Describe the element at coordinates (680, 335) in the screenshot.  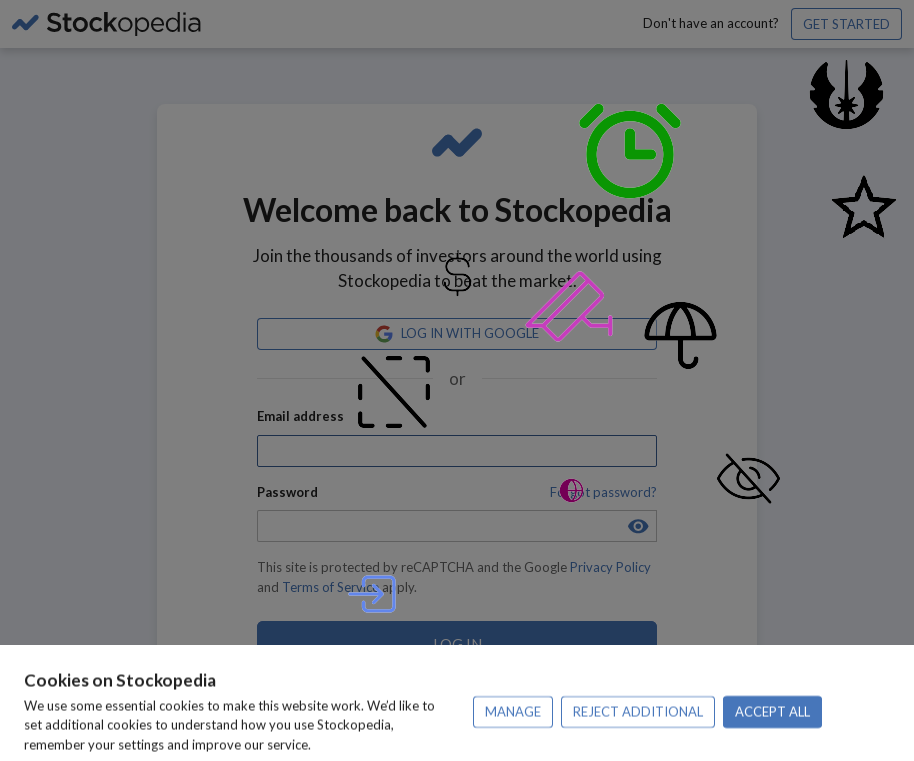
I see `view weather protection or rain forecast` at that location.